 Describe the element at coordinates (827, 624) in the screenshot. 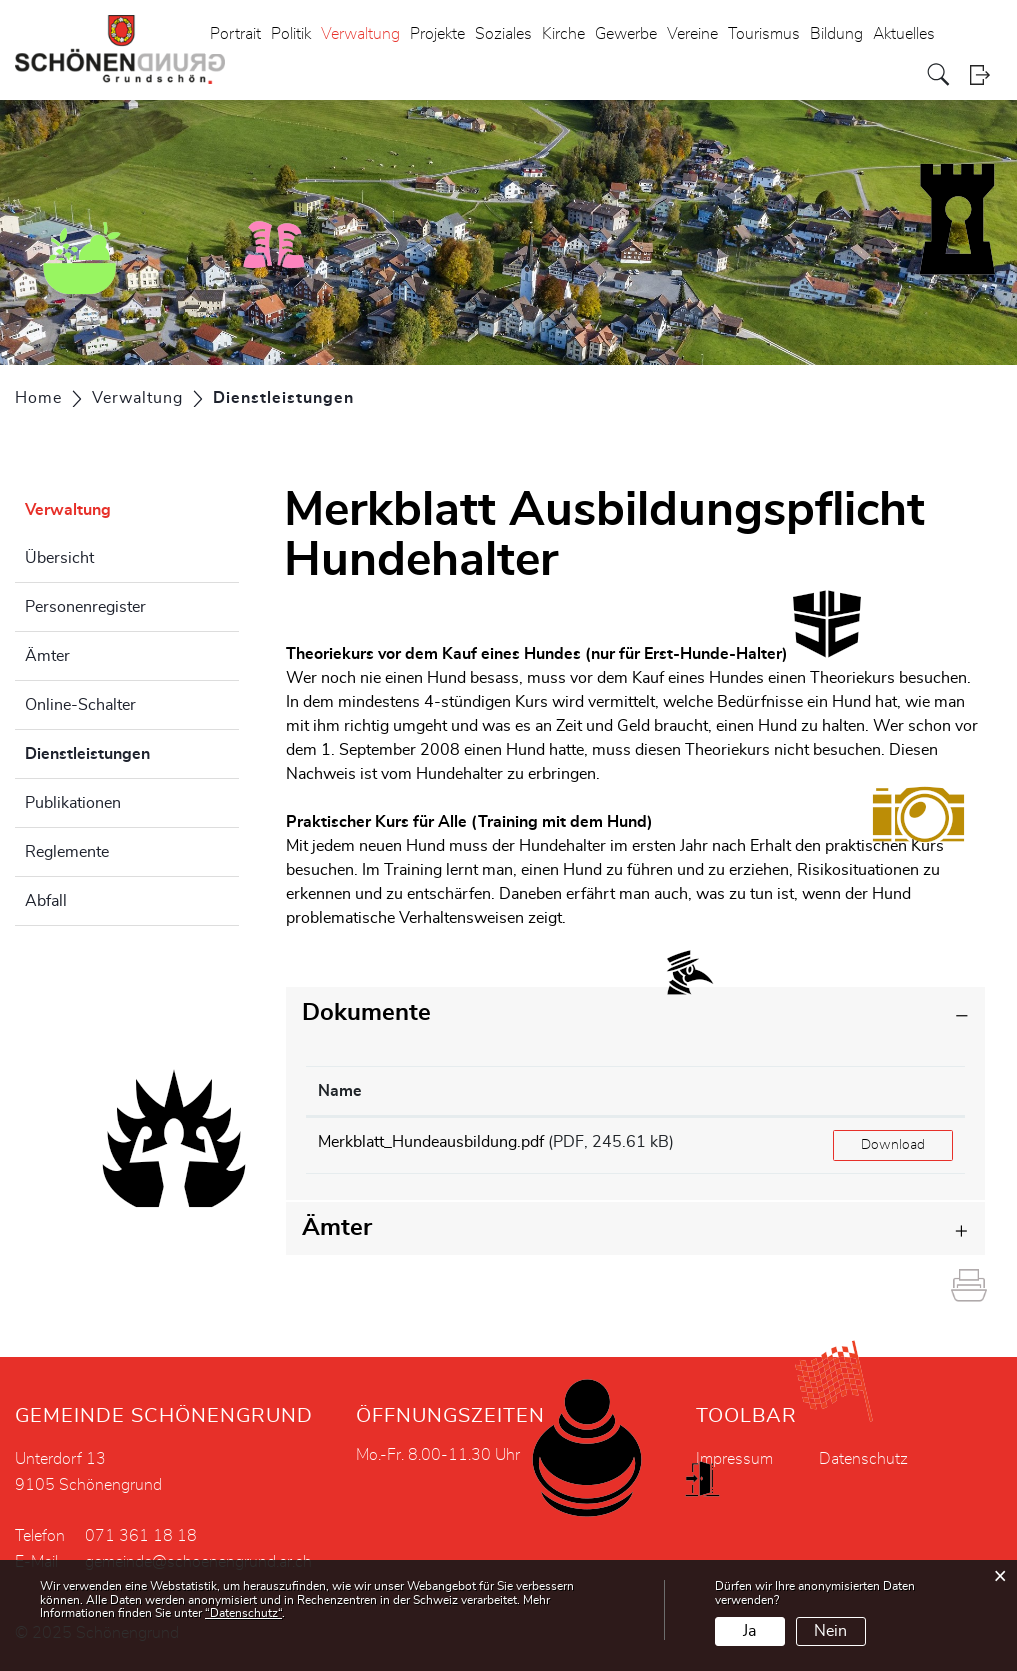

I see `abstract game logo or brand icon` at that location.